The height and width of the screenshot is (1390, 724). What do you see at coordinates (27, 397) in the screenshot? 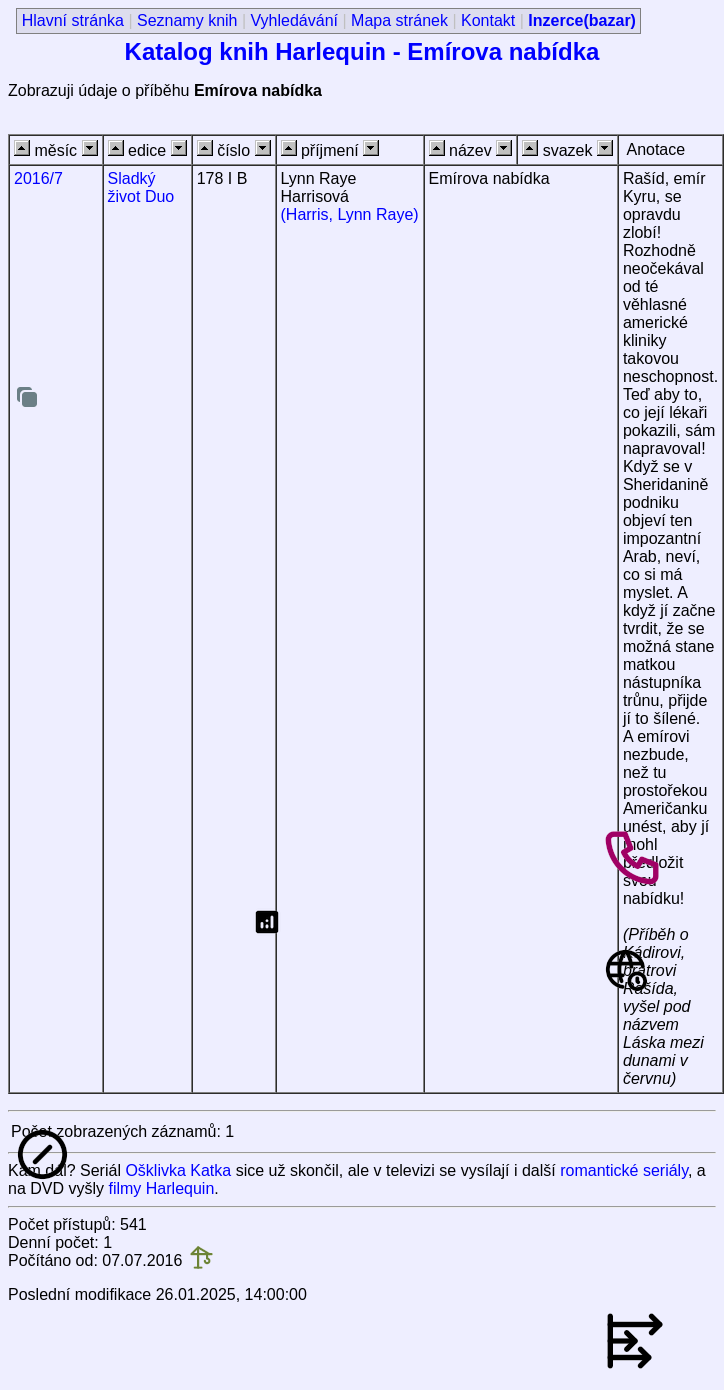
I see `copy to clipboard` at bounding box center [27, 397].